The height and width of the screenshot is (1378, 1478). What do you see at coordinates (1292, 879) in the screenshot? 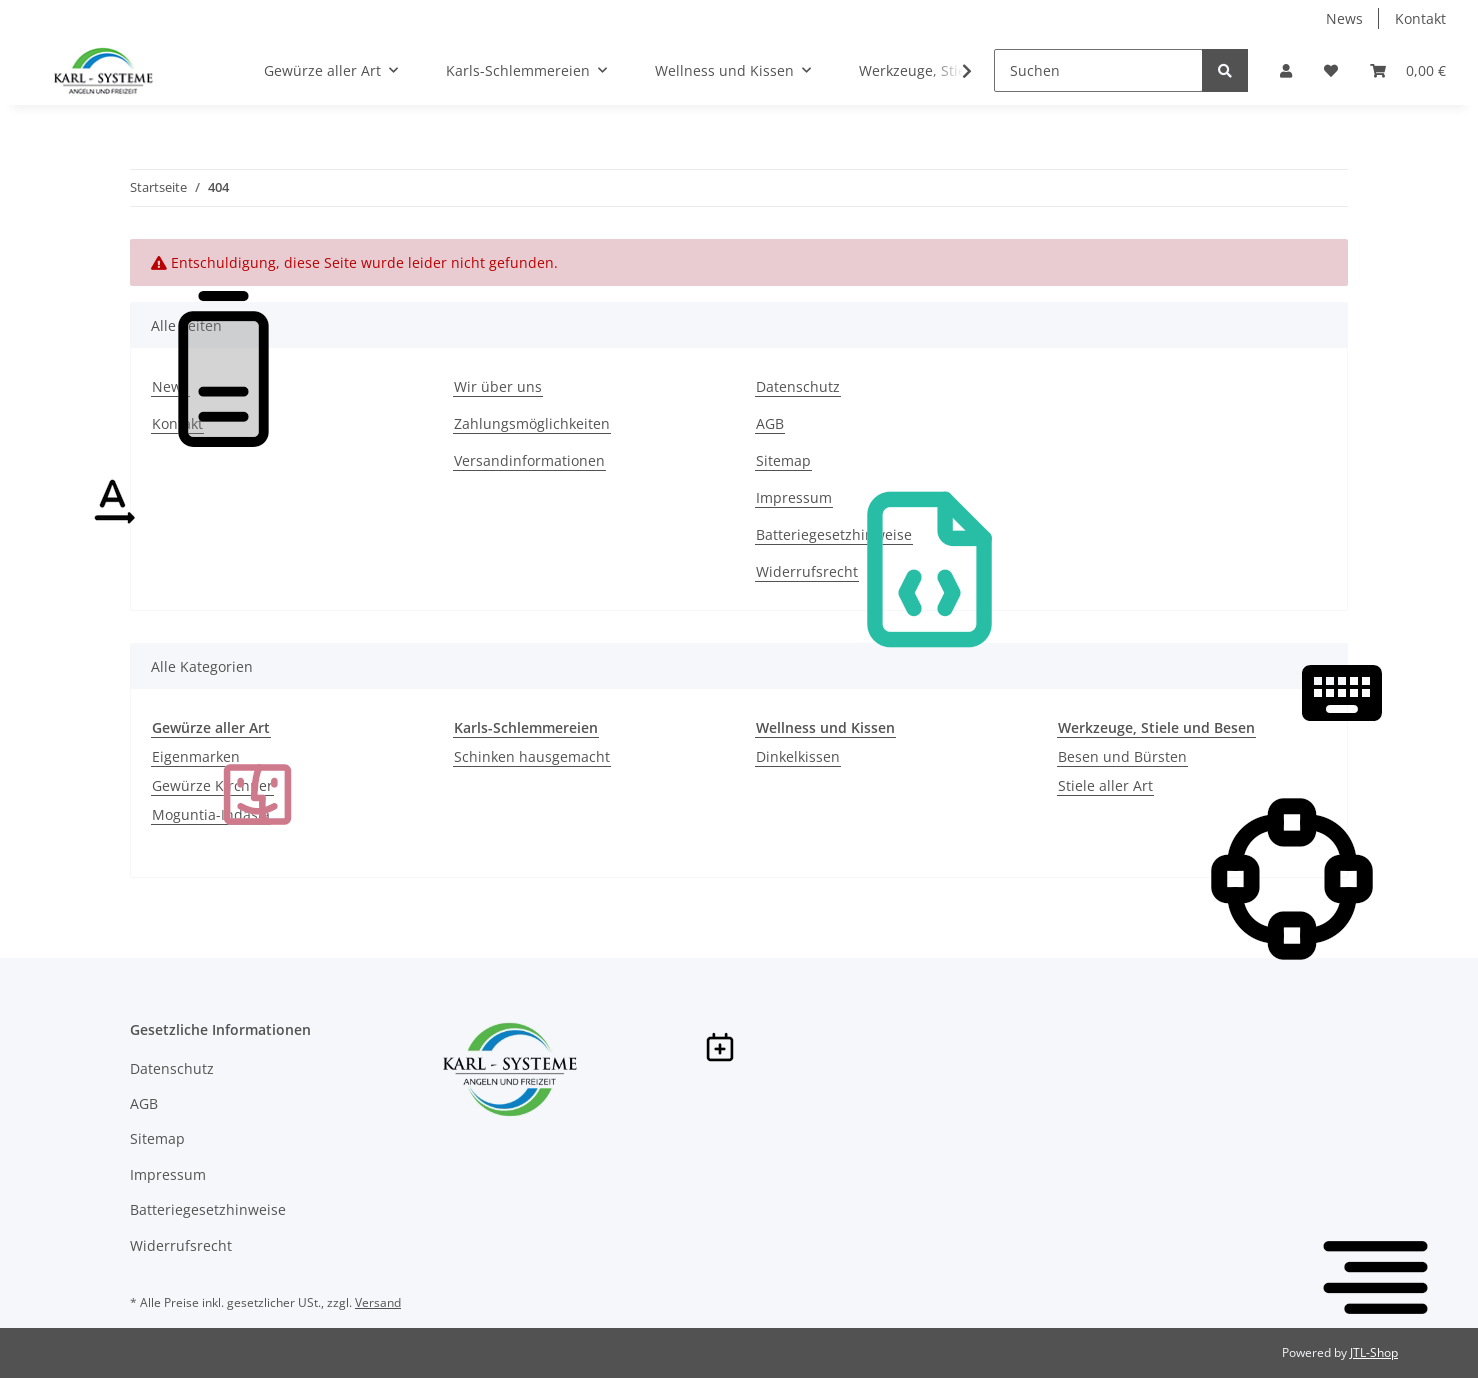
I see `edit vector path anchor points` at bounding box center [1292, 879].